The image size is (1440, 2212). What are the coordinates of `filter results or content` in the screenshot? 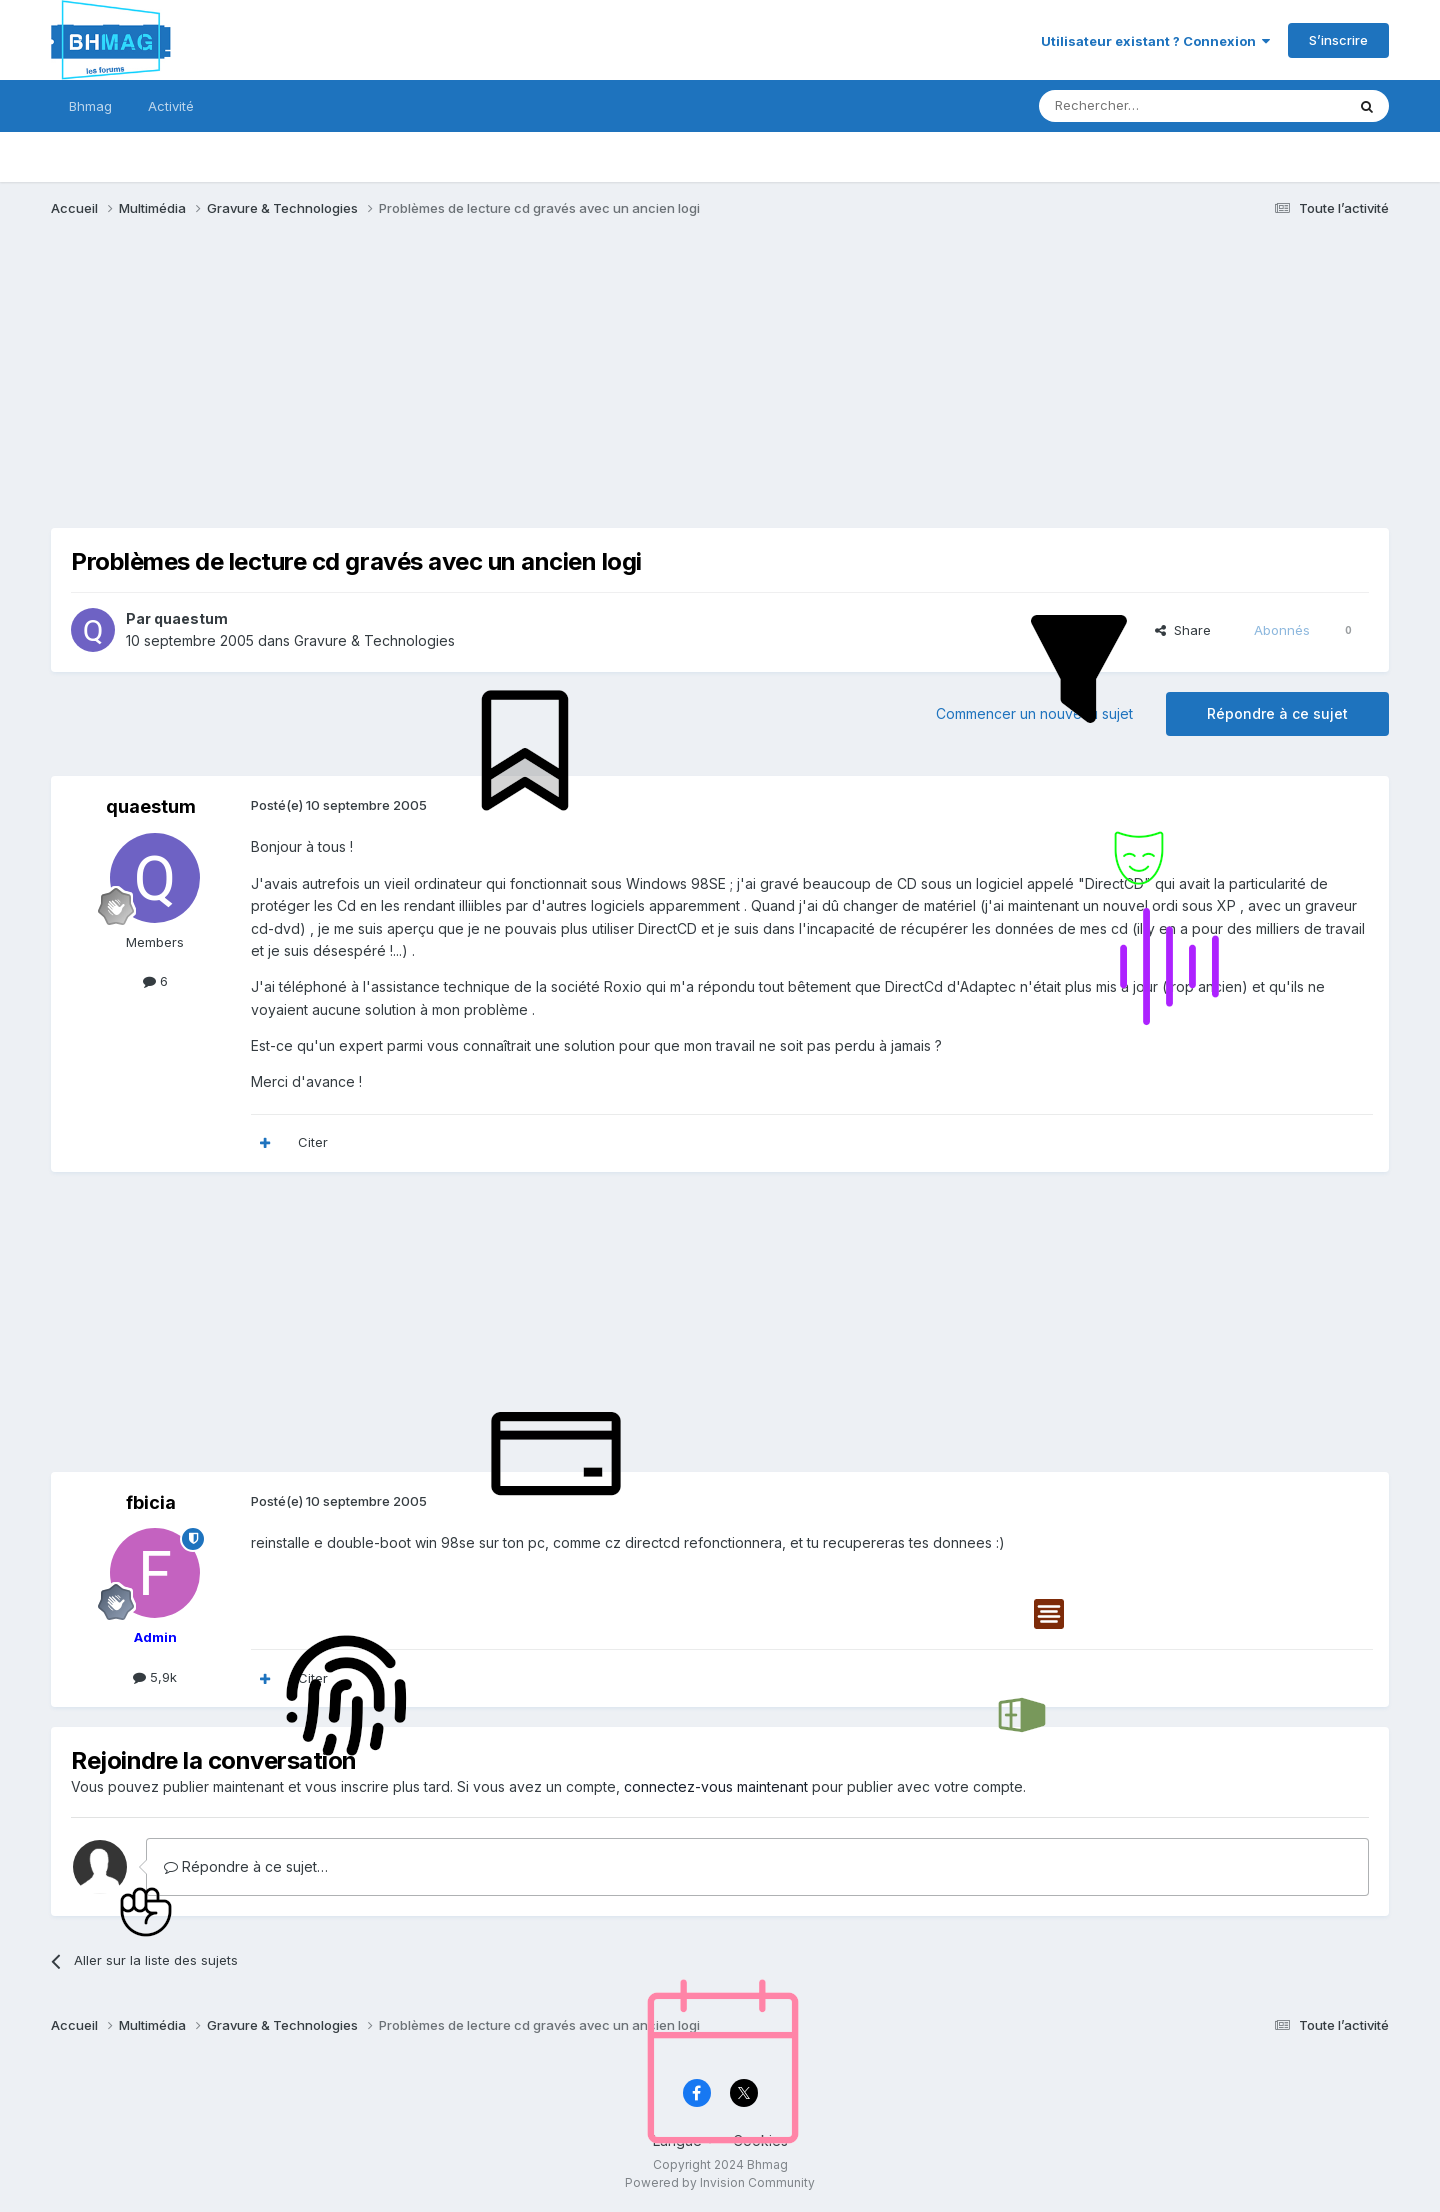 It's located at (1079, 663).